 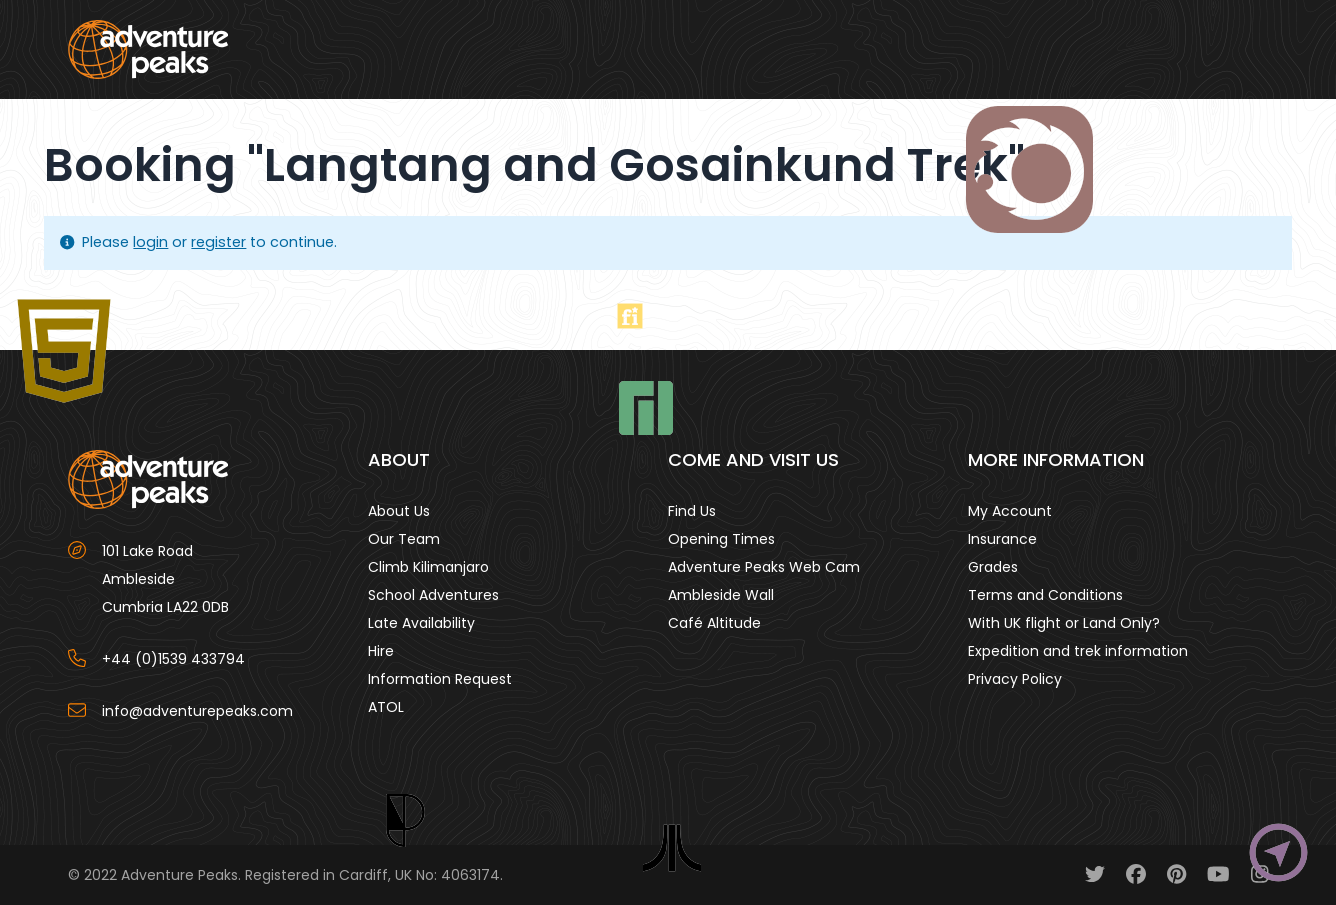 What do you see at coordinates (64, 351) in the screenshot?
I see `indicates HTML5 technology or web development` at bounding box center [64, 351].